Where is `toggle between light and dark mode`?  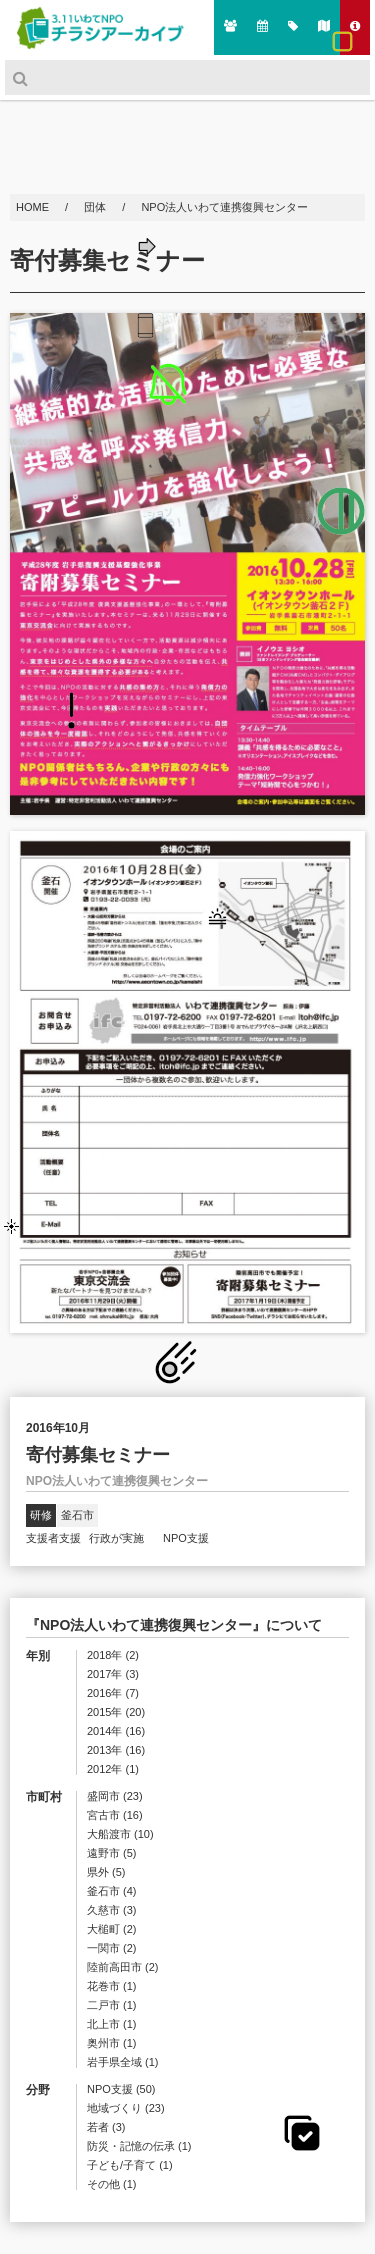
toggle between light and dark mode is located at coordinates (341, 511).